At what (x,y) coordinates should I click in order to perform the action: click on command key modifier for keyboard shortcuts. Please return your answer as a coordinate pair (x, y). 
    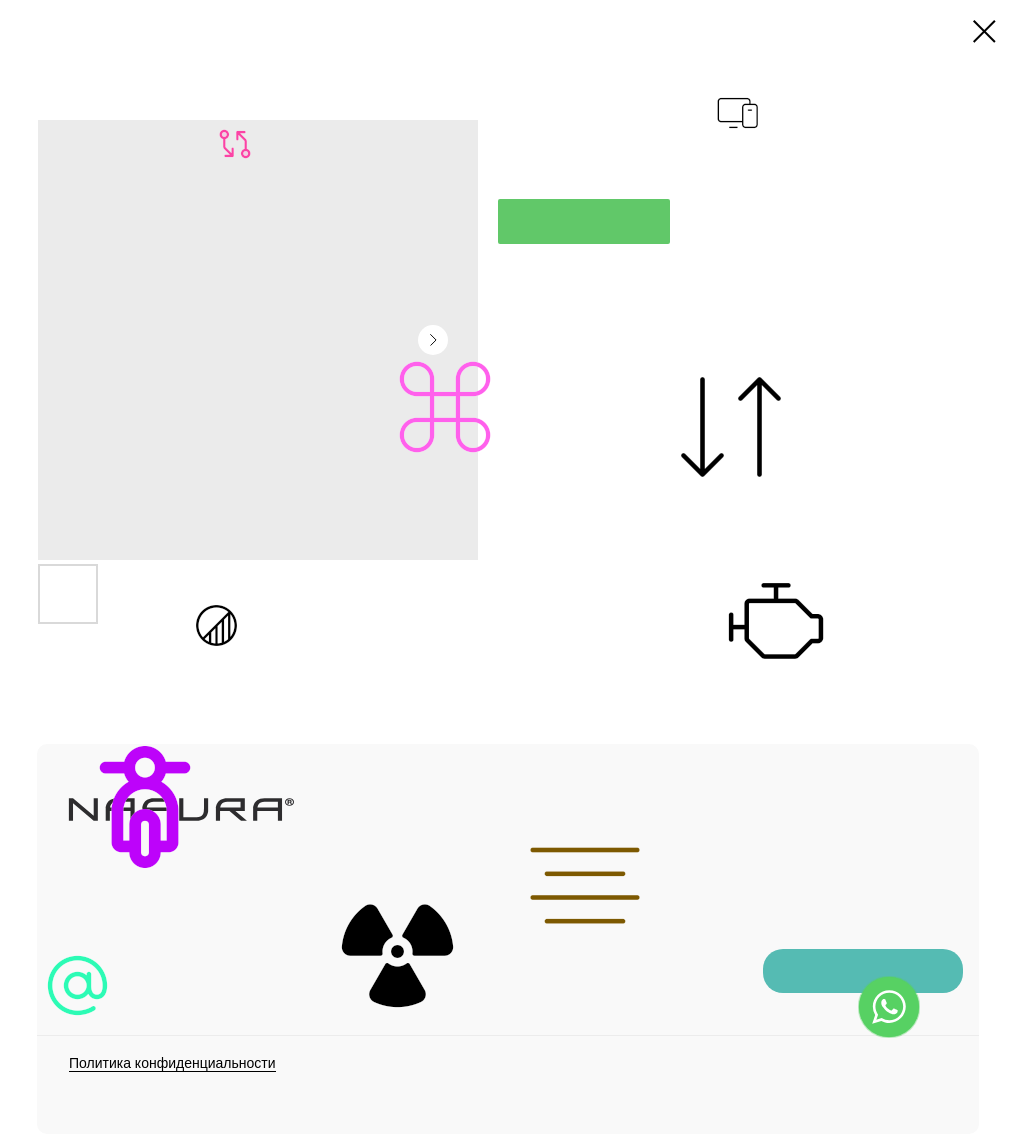
    Looking at the image, I should click on (445, 407).